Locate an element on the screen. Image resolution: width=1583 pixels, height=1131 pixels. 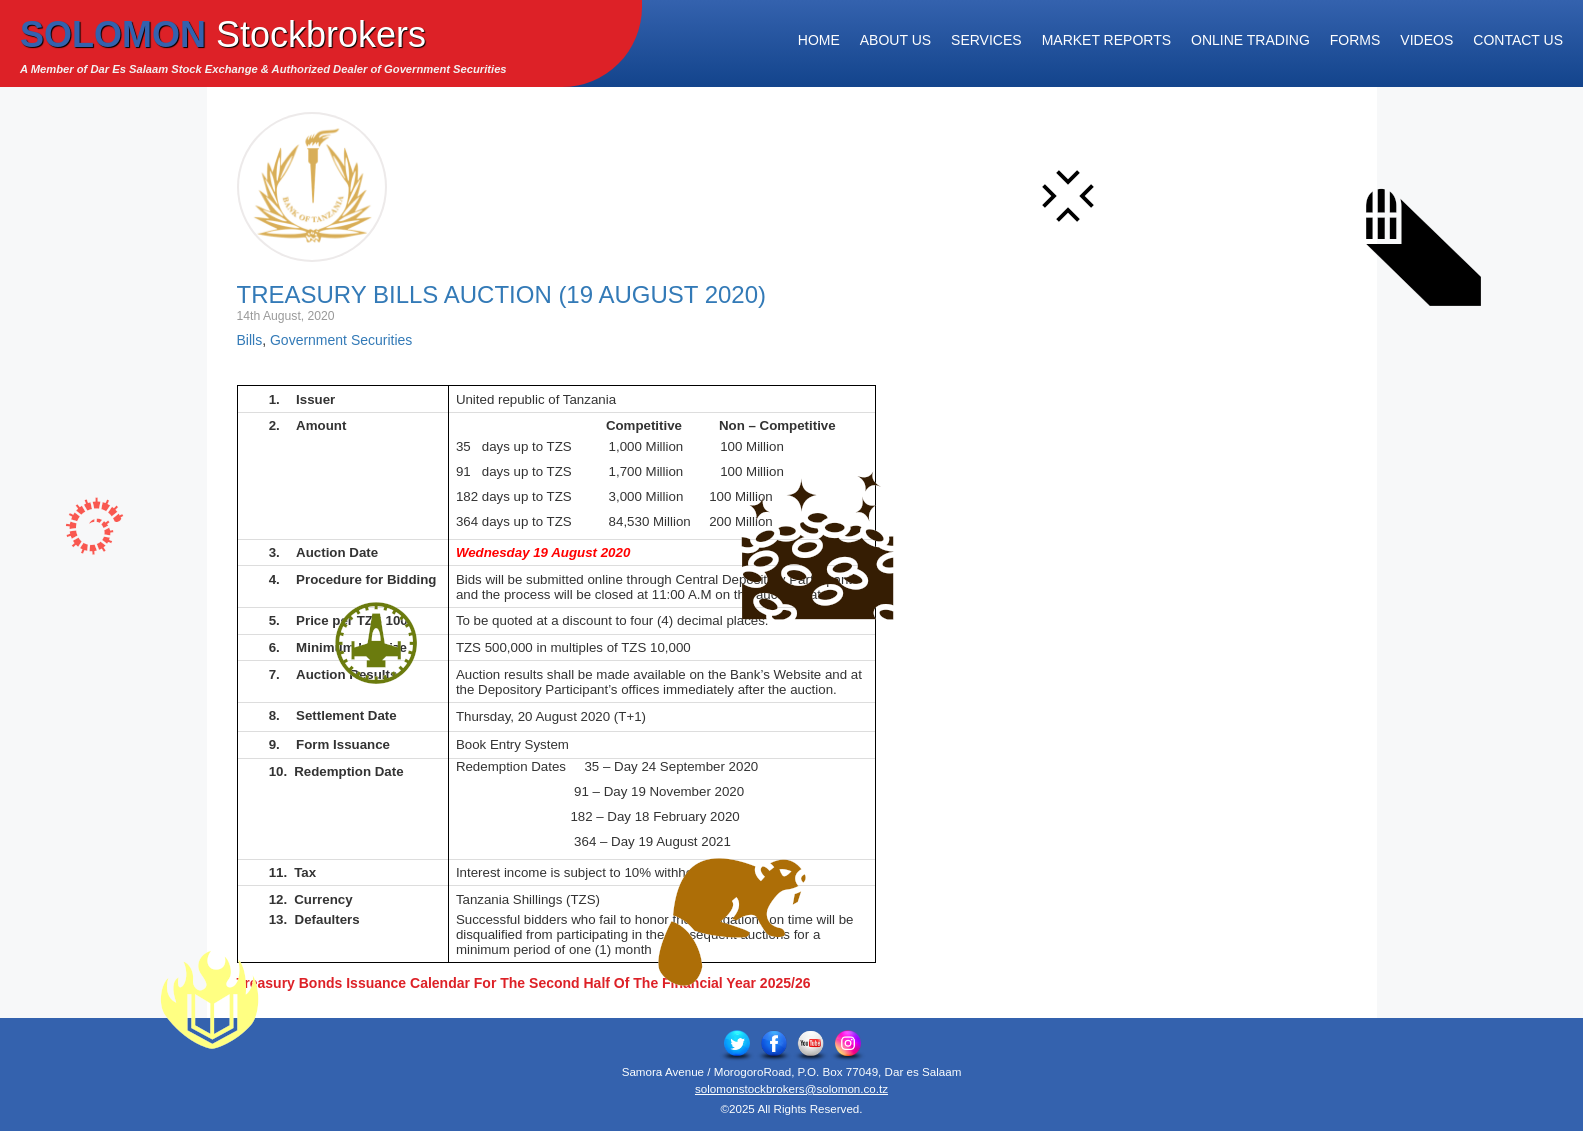
destroy or permanently delete a document is located at coordinates (209, 999).